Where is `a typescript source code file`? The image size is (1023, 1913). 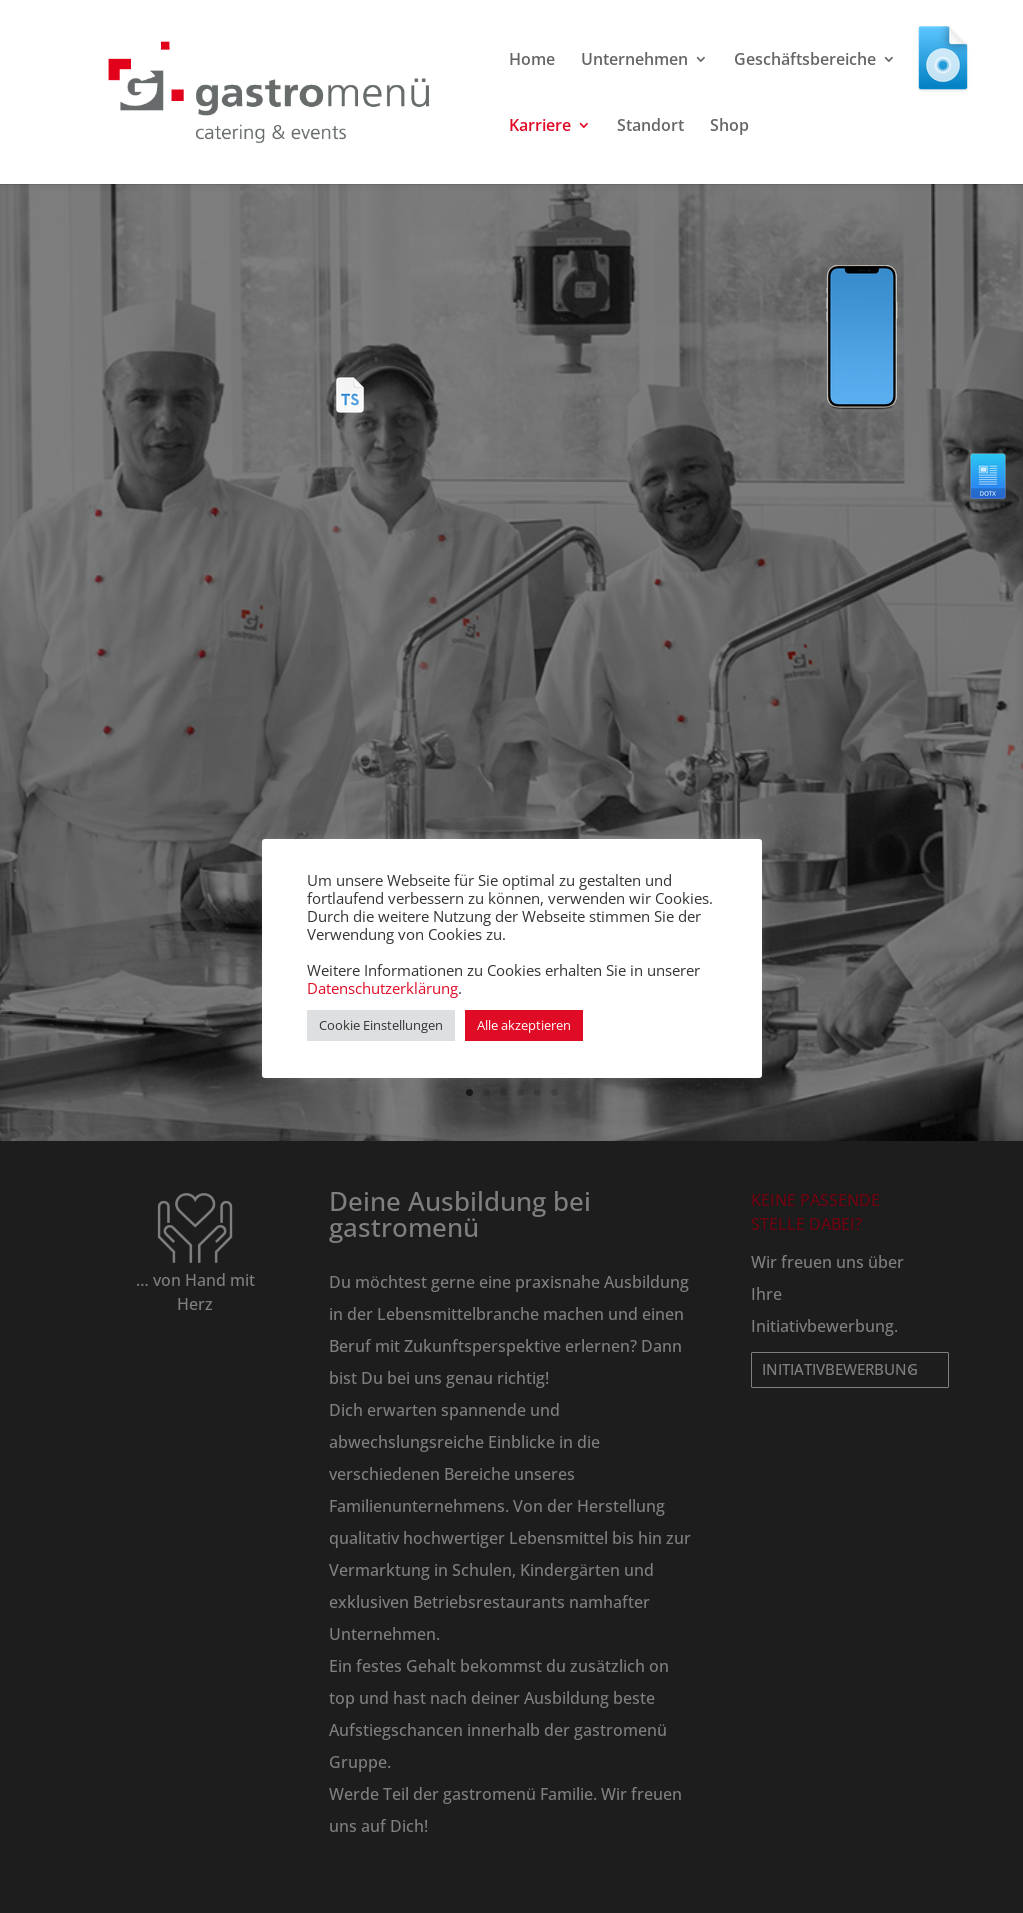
a typescript source code file is located at coordinates (350, 395).